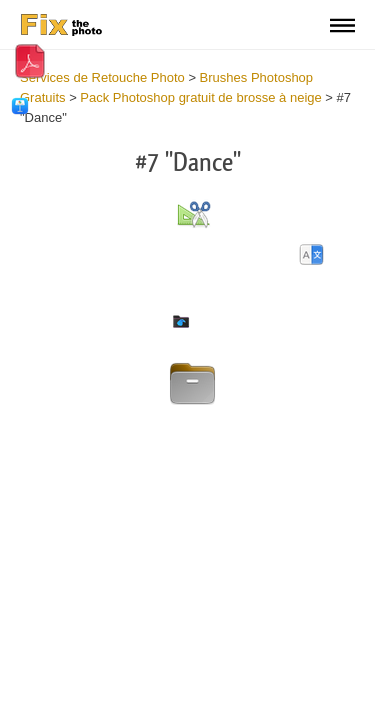 The width and height of the screenshot is (375, 720). I want to click on access utility and accessory applications, so click(193, 212).